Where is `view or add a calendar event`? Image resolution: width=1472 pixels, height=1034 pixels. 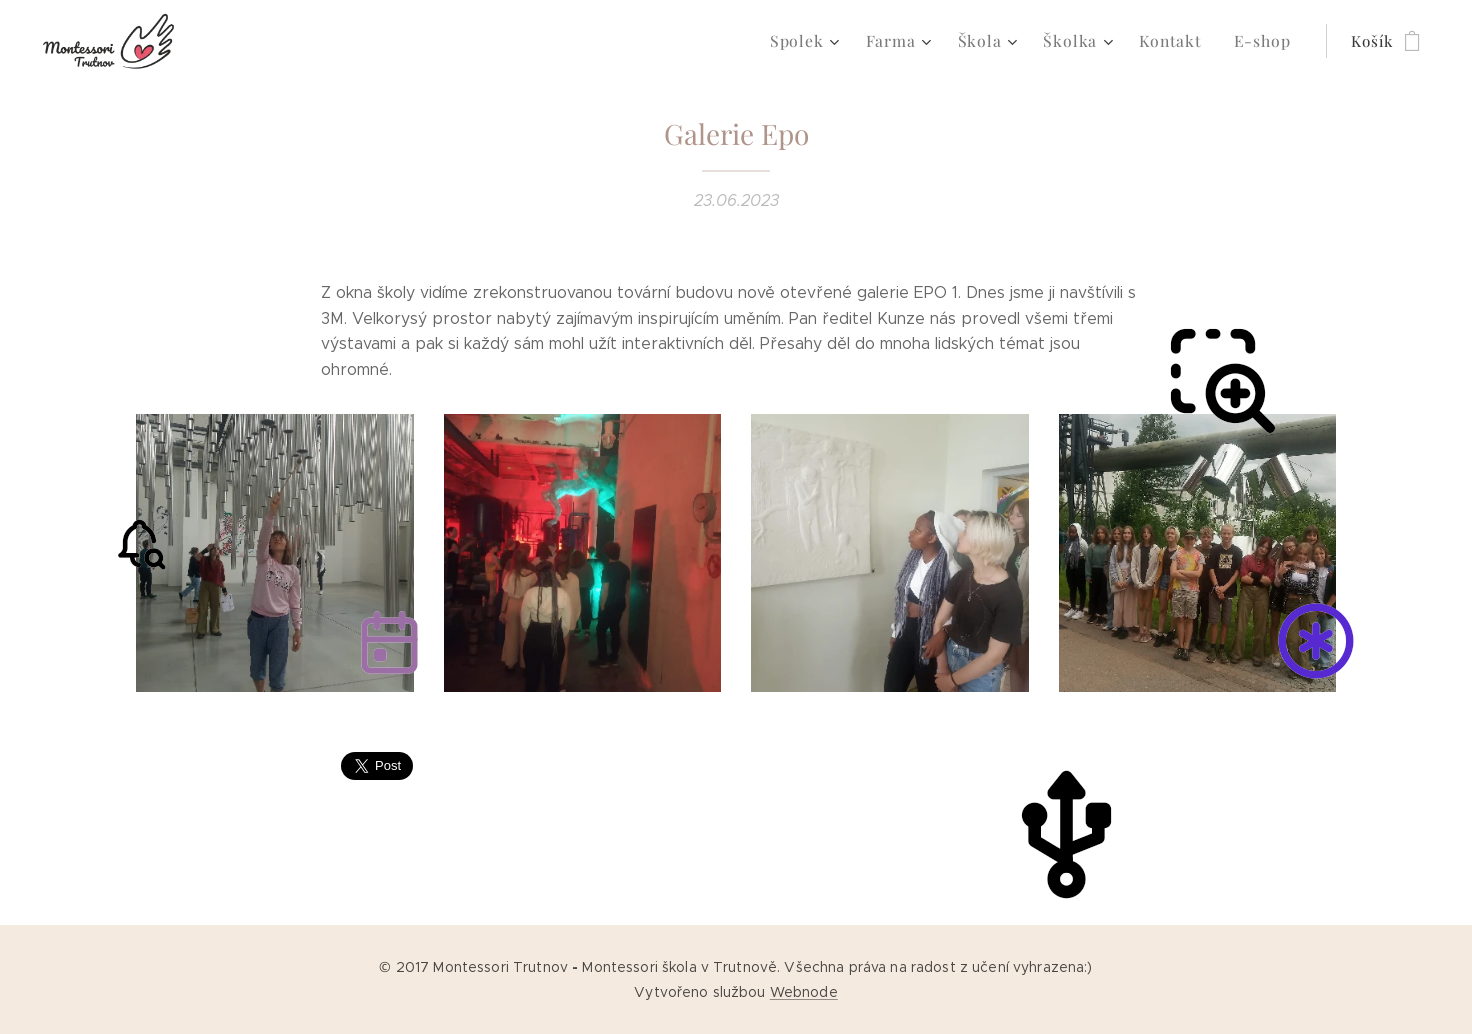 view or add a calendar event is located at coordinates (389, 642).